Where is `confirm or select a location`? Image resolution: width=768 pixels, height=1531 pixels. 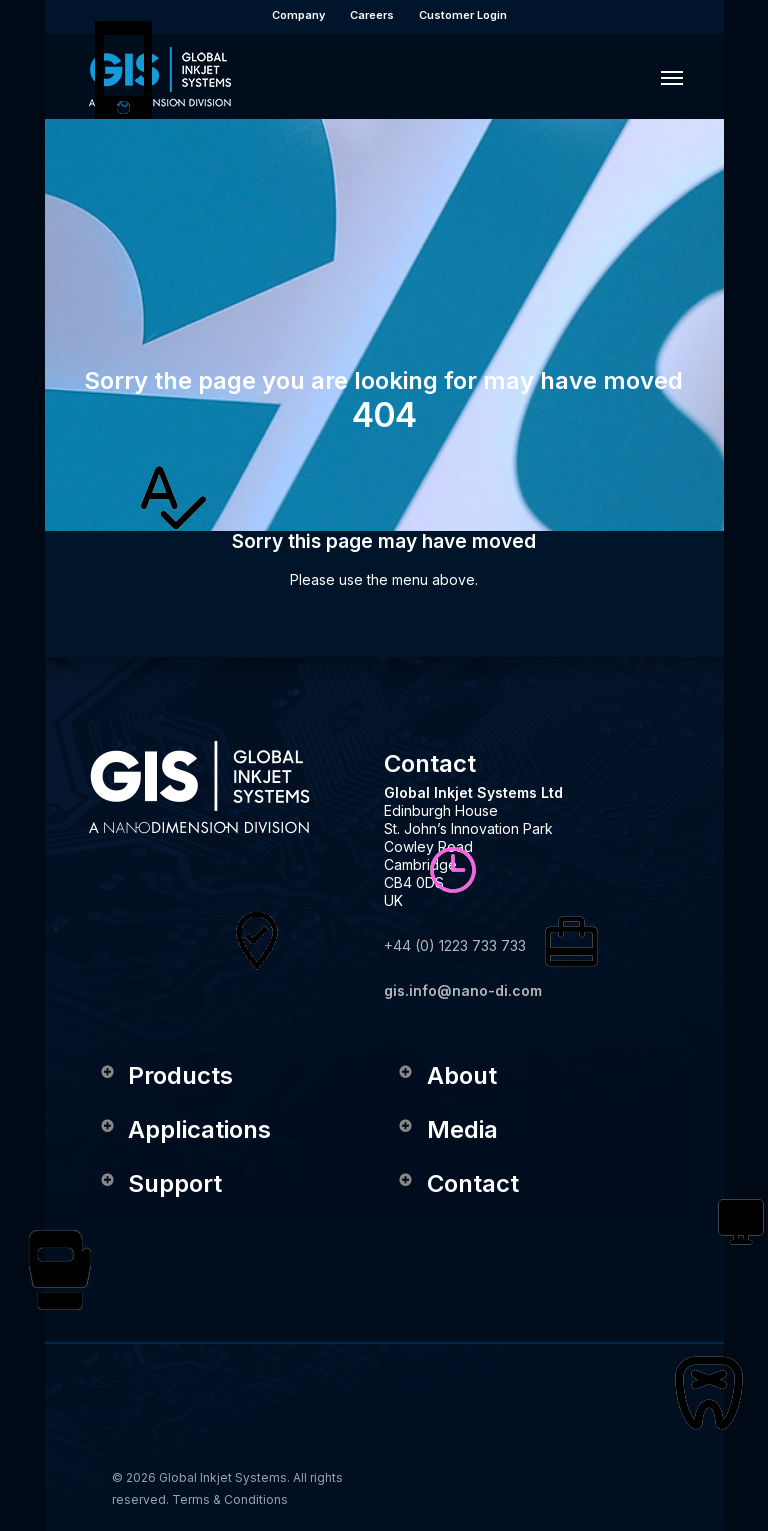
confirm or select a location is located at coordinates (257, 940).